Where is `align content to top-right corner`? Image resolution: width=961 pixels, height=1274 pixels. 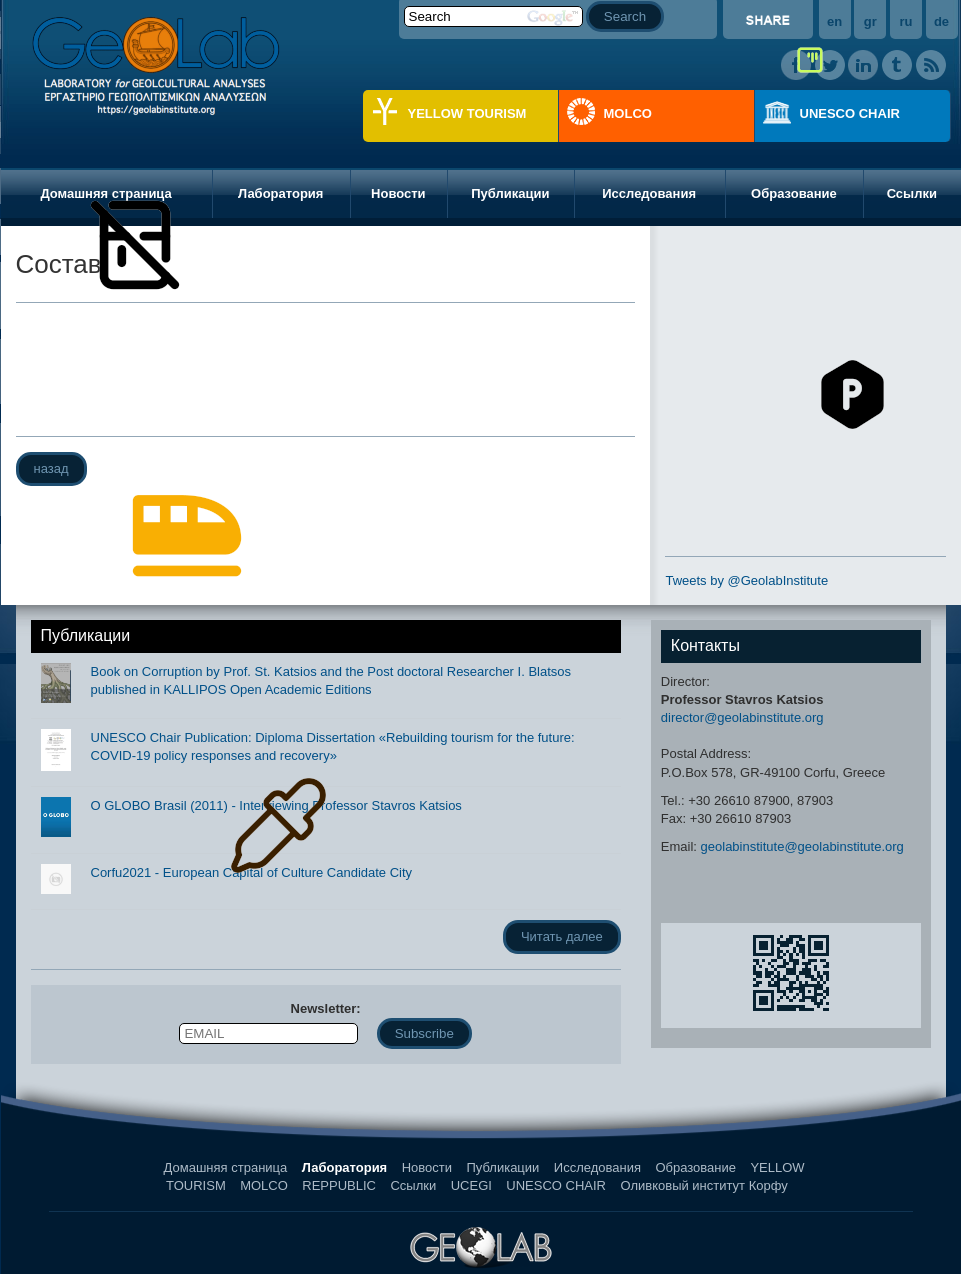 align content to top-right corner is located at coordinates (810, 60).